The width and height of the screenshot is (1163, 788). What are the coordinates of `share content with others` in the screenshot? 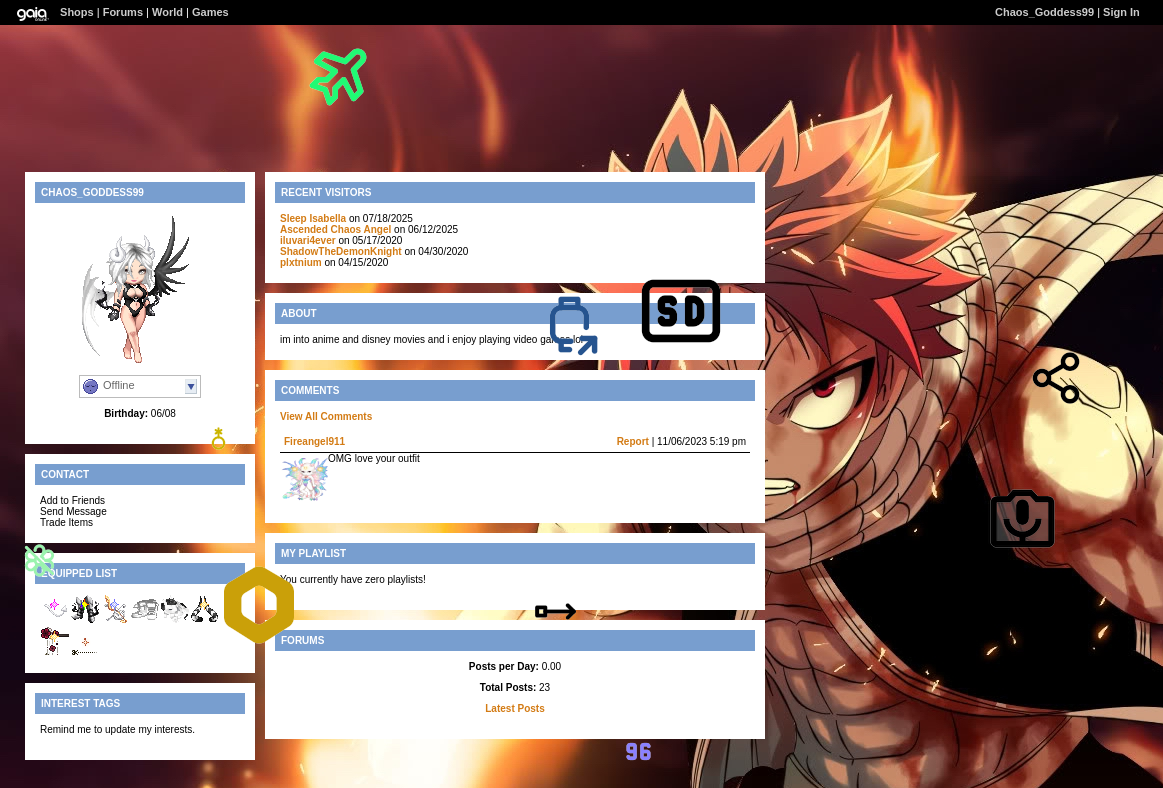 It's located at (1056, 378).